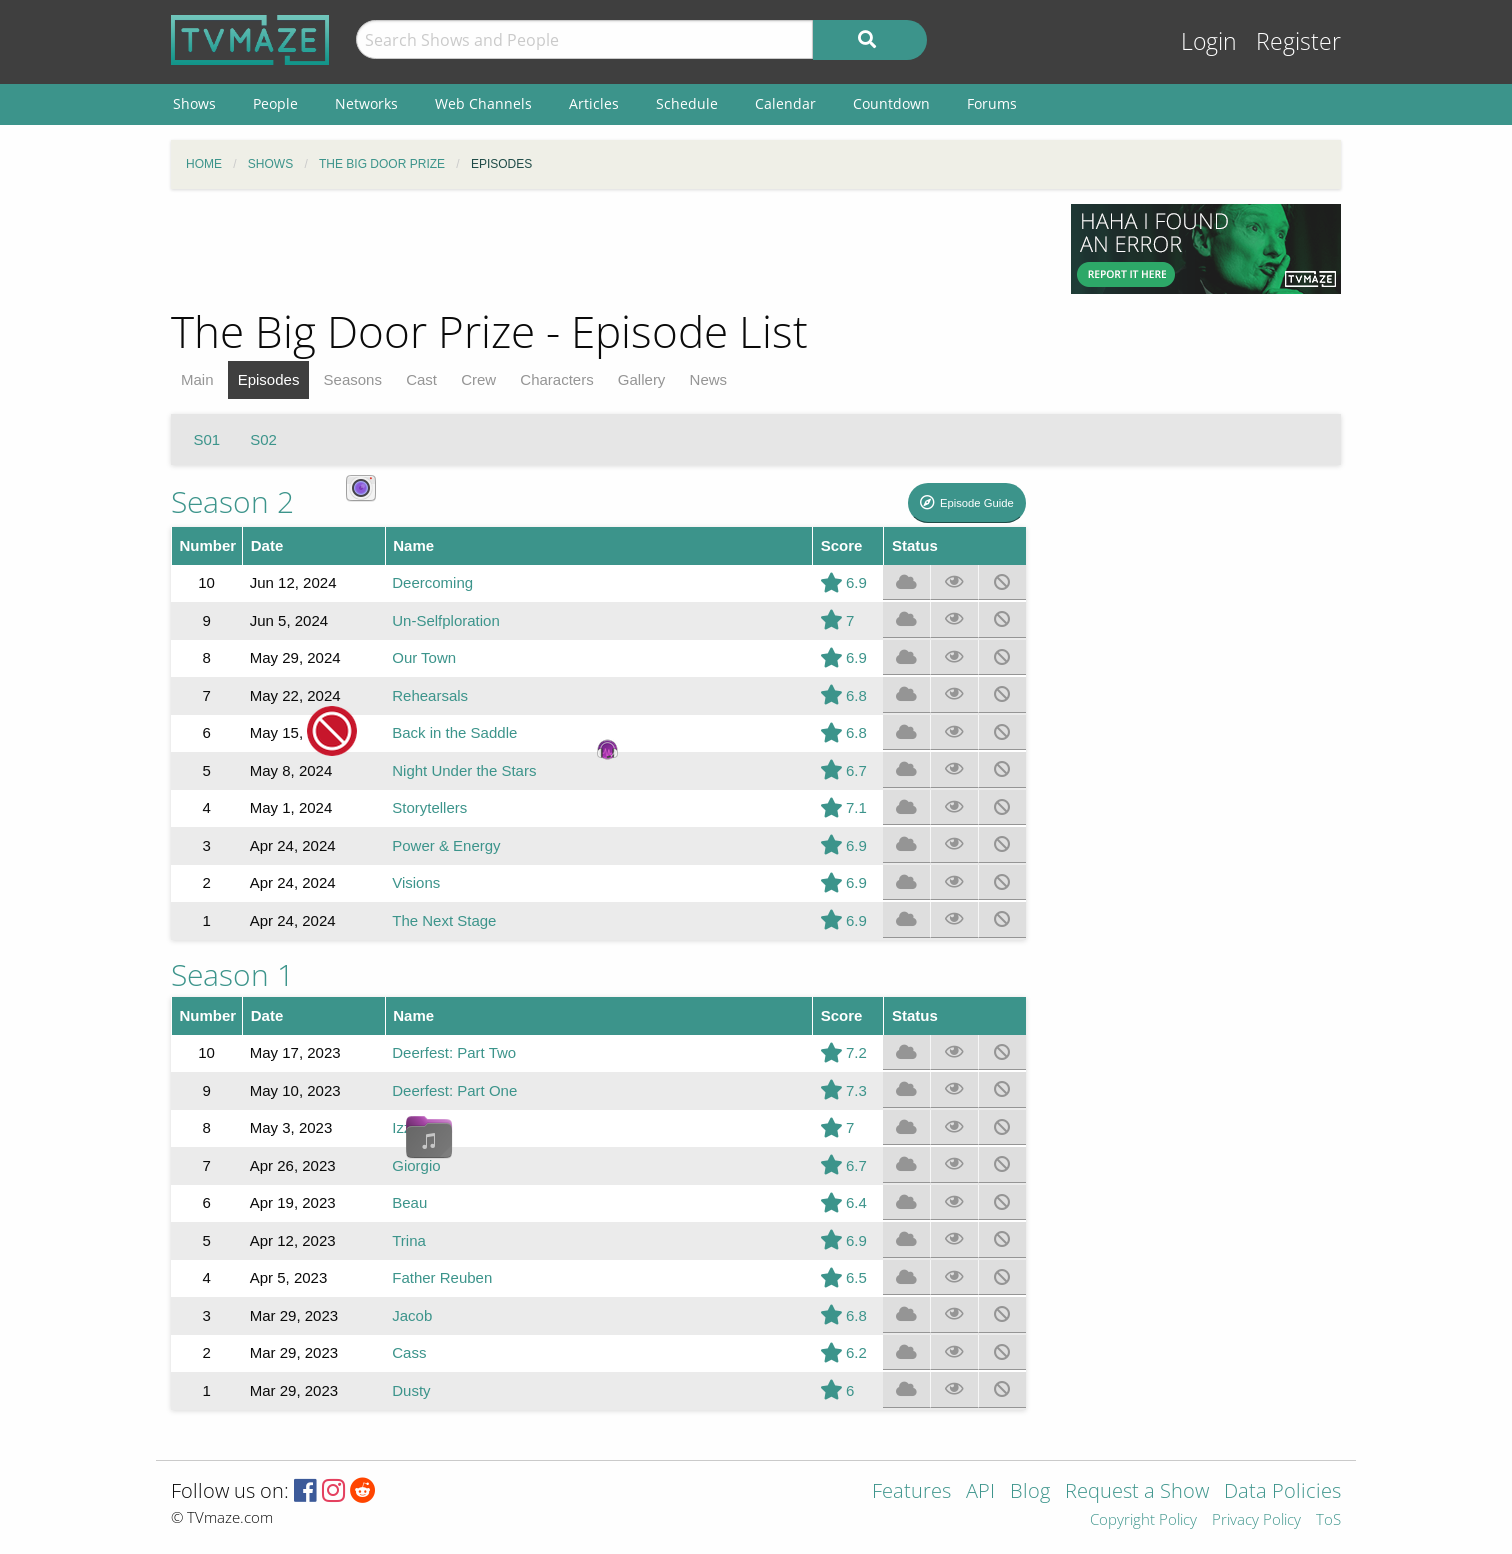 The width and height of the screenshot is (1512, 1554). I want to click on open the cheese webcam application, so click(361, 488).